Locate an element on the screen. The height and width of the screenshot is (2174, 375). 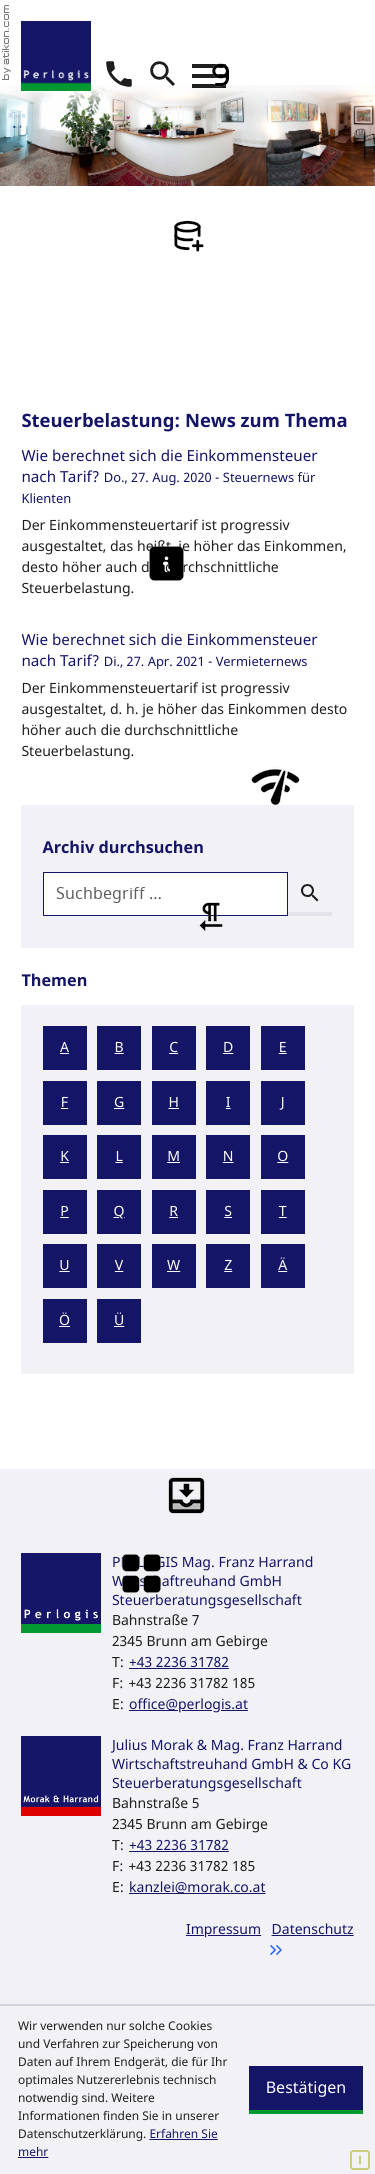
indicates the number nine in a count or quantity is located at coordinates (221, 75).